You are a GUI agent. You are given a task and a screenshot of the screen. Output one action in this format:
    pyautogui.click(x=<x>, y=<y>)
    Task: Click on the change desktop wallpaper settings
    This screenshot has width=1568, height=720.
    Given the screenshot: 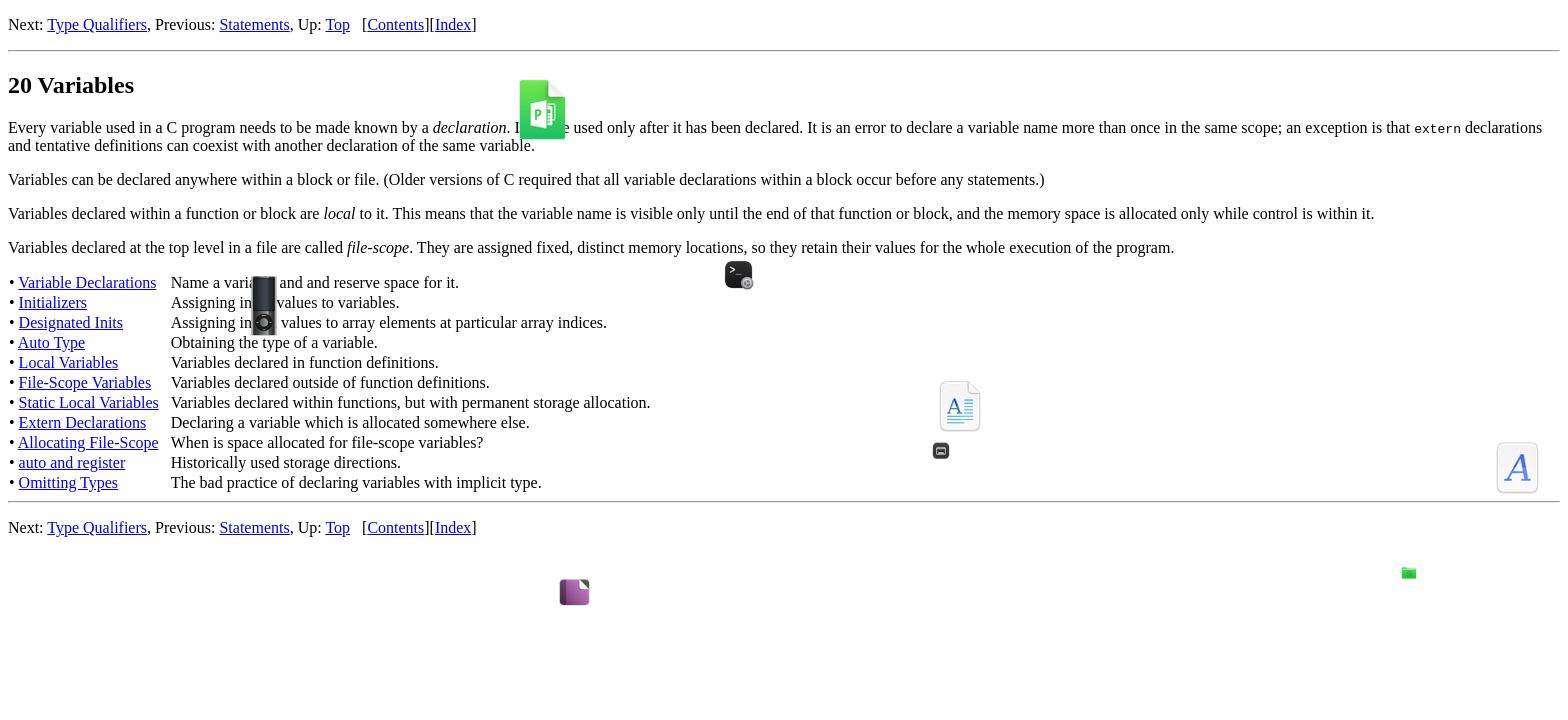 What is the action you would take?
    pyautogui.click(x=574, y=591)
    